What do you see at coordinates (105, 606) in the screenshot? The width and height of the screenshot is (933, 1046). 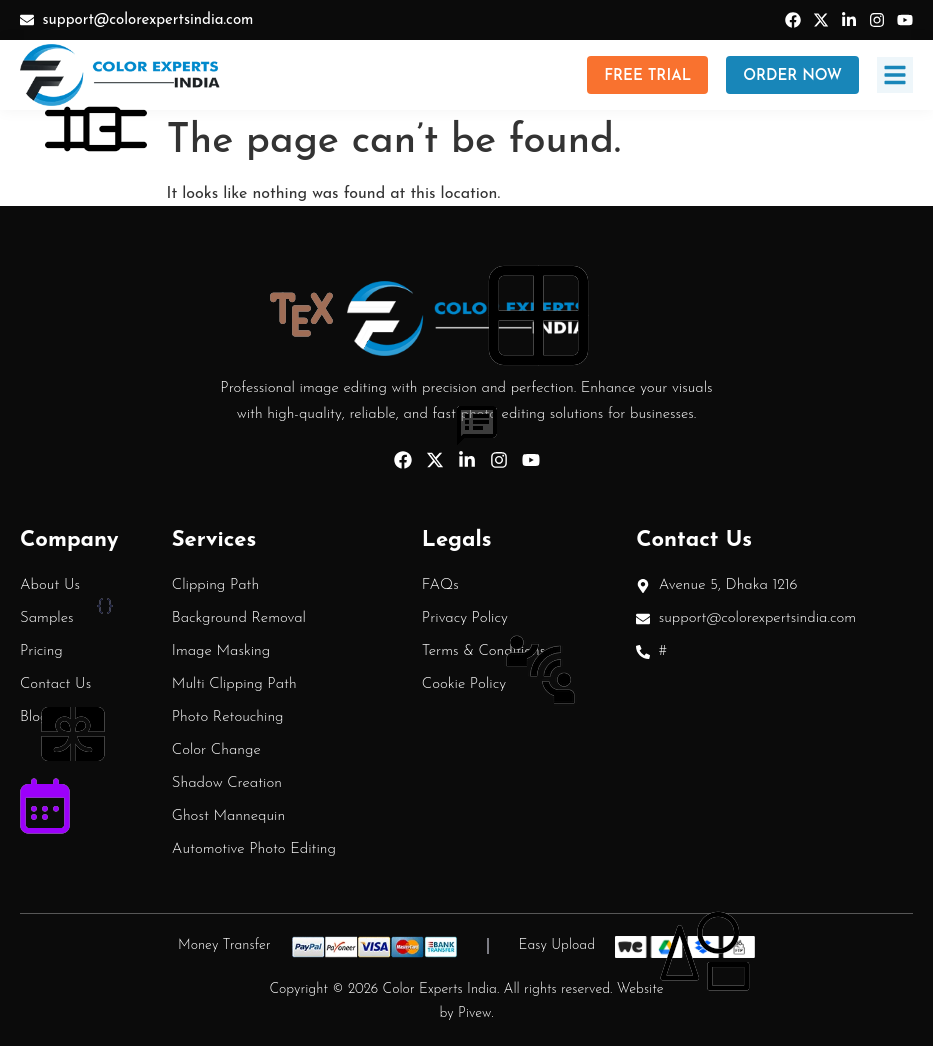 I see `indicates a JSON file type` at bounding box center [105, 606].